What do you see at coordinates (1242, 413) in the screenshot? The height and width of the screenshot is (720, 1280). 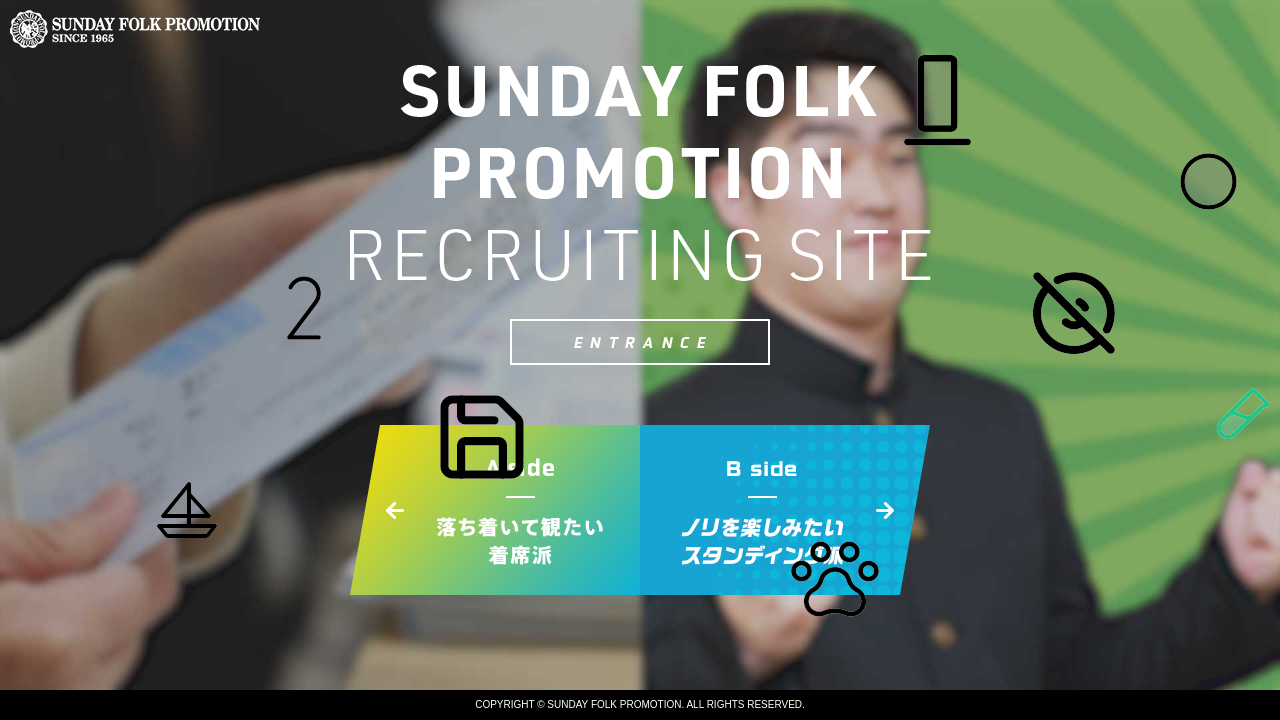 I see `access lab or experimental features` at bounding box center [1242, 413].